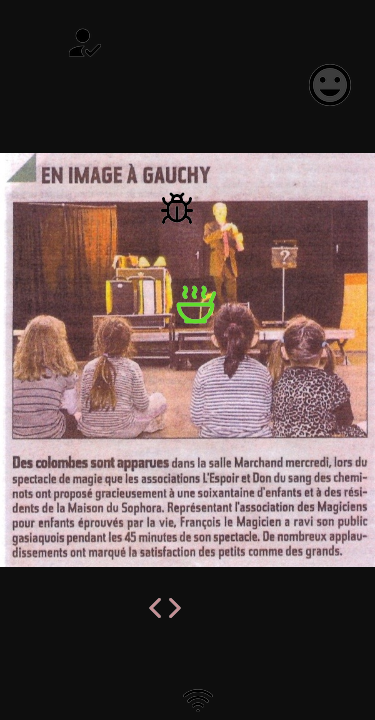  What do you see at coordinates (198, 700) in the screenshot?
I see `indicates active wireless network connection` at bounding box center [198, 700].